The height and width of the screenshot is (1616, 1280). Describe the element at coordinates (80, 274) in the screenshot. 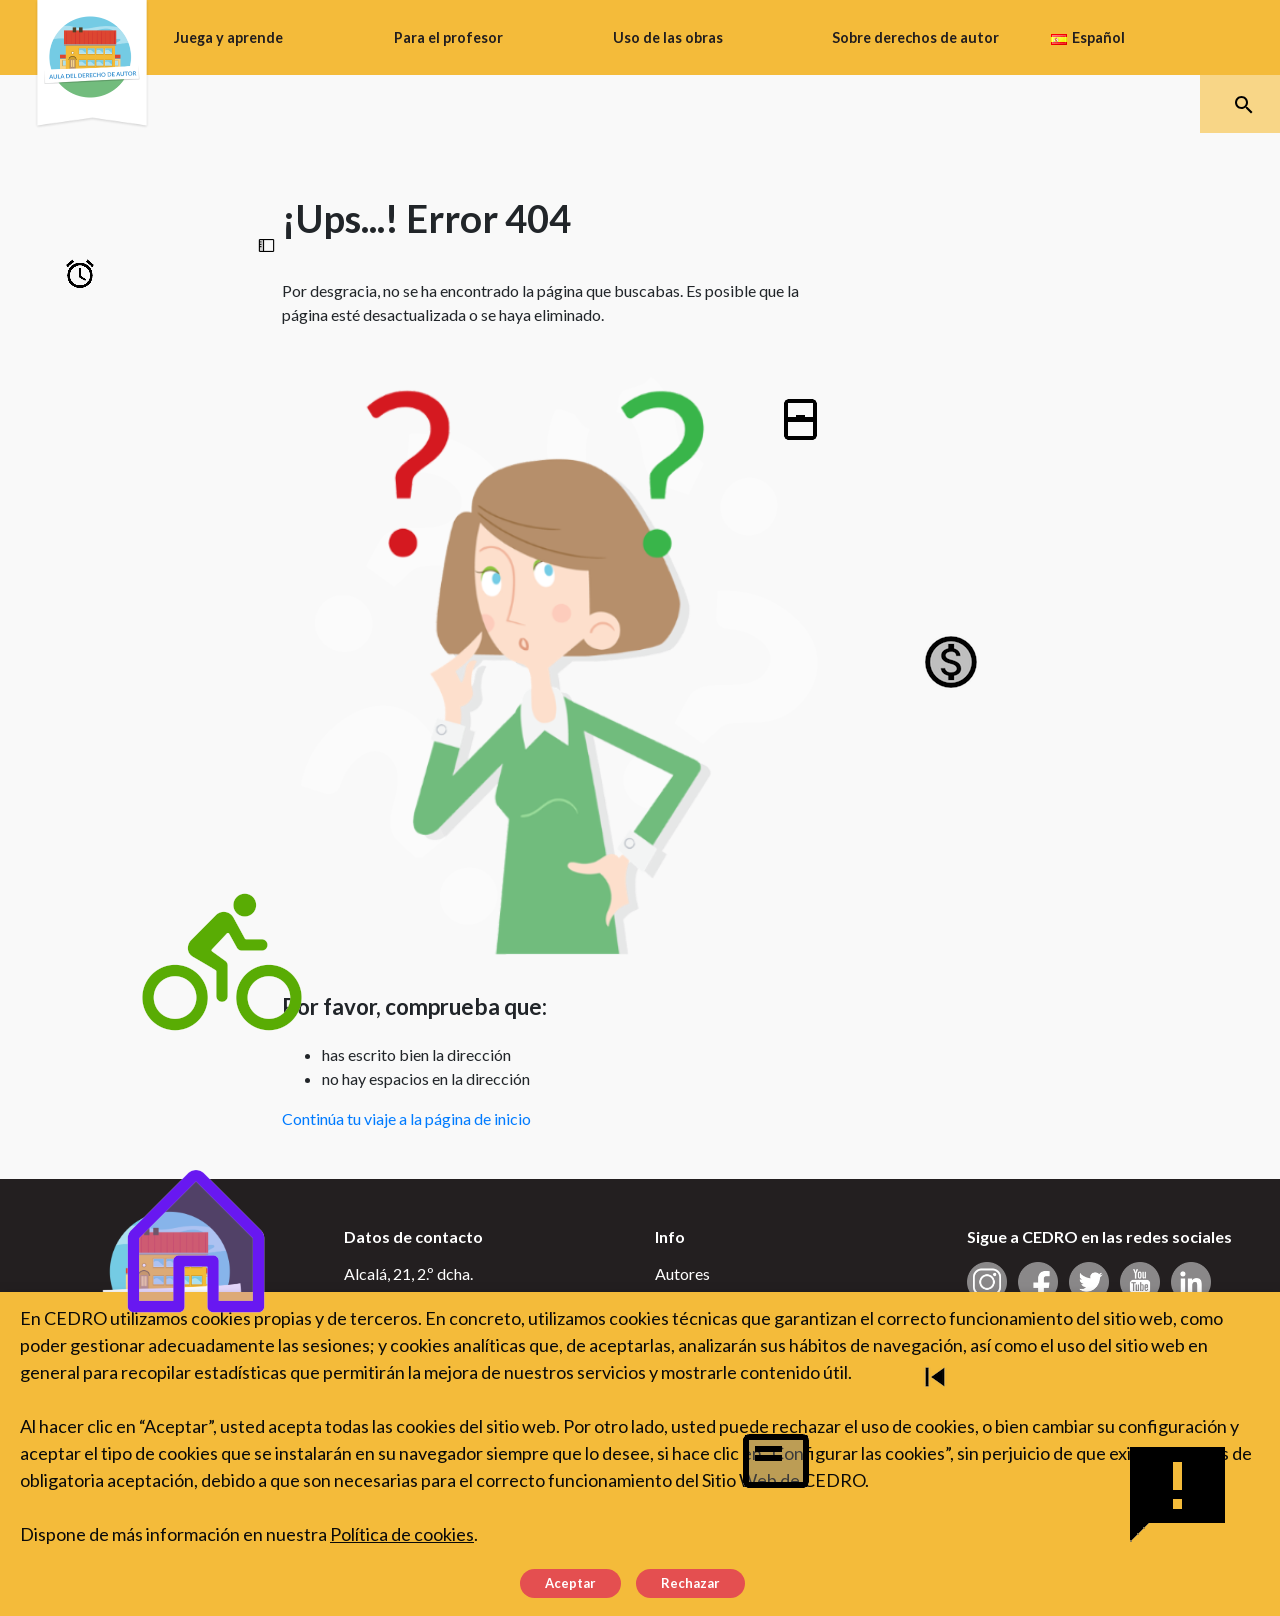

I see `view or manage alarms` at that location.